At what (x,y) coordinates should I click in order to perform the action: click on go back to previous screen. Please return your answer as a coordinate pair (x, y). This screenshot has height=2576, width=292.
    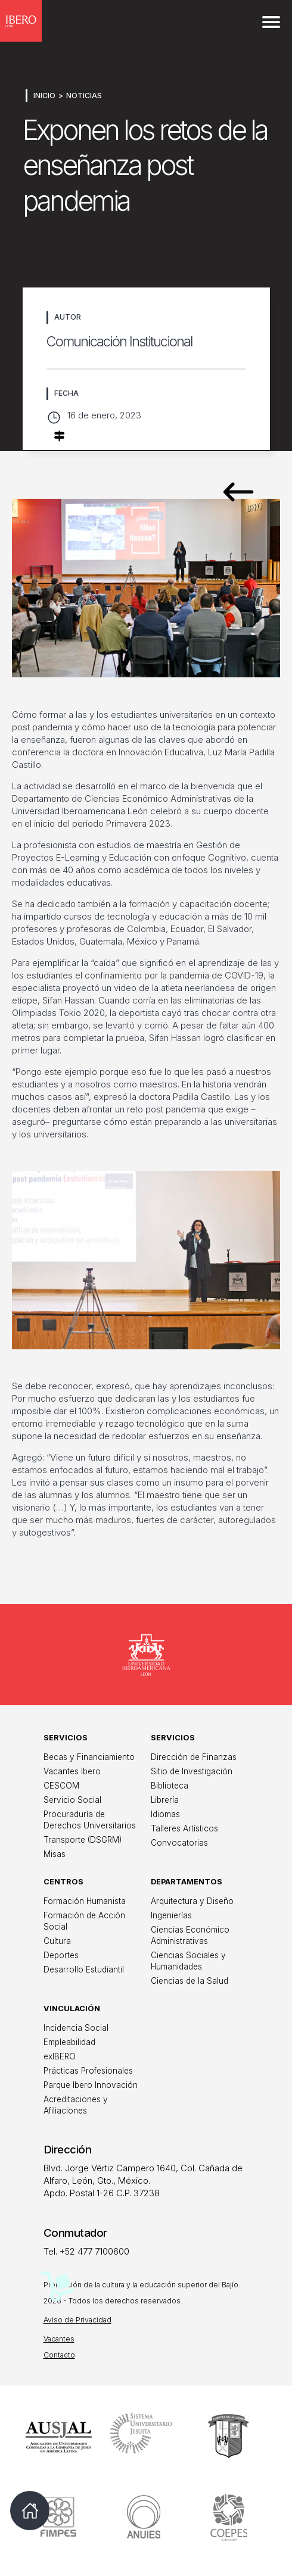
    Looking at the image, I should click on (238, 492).